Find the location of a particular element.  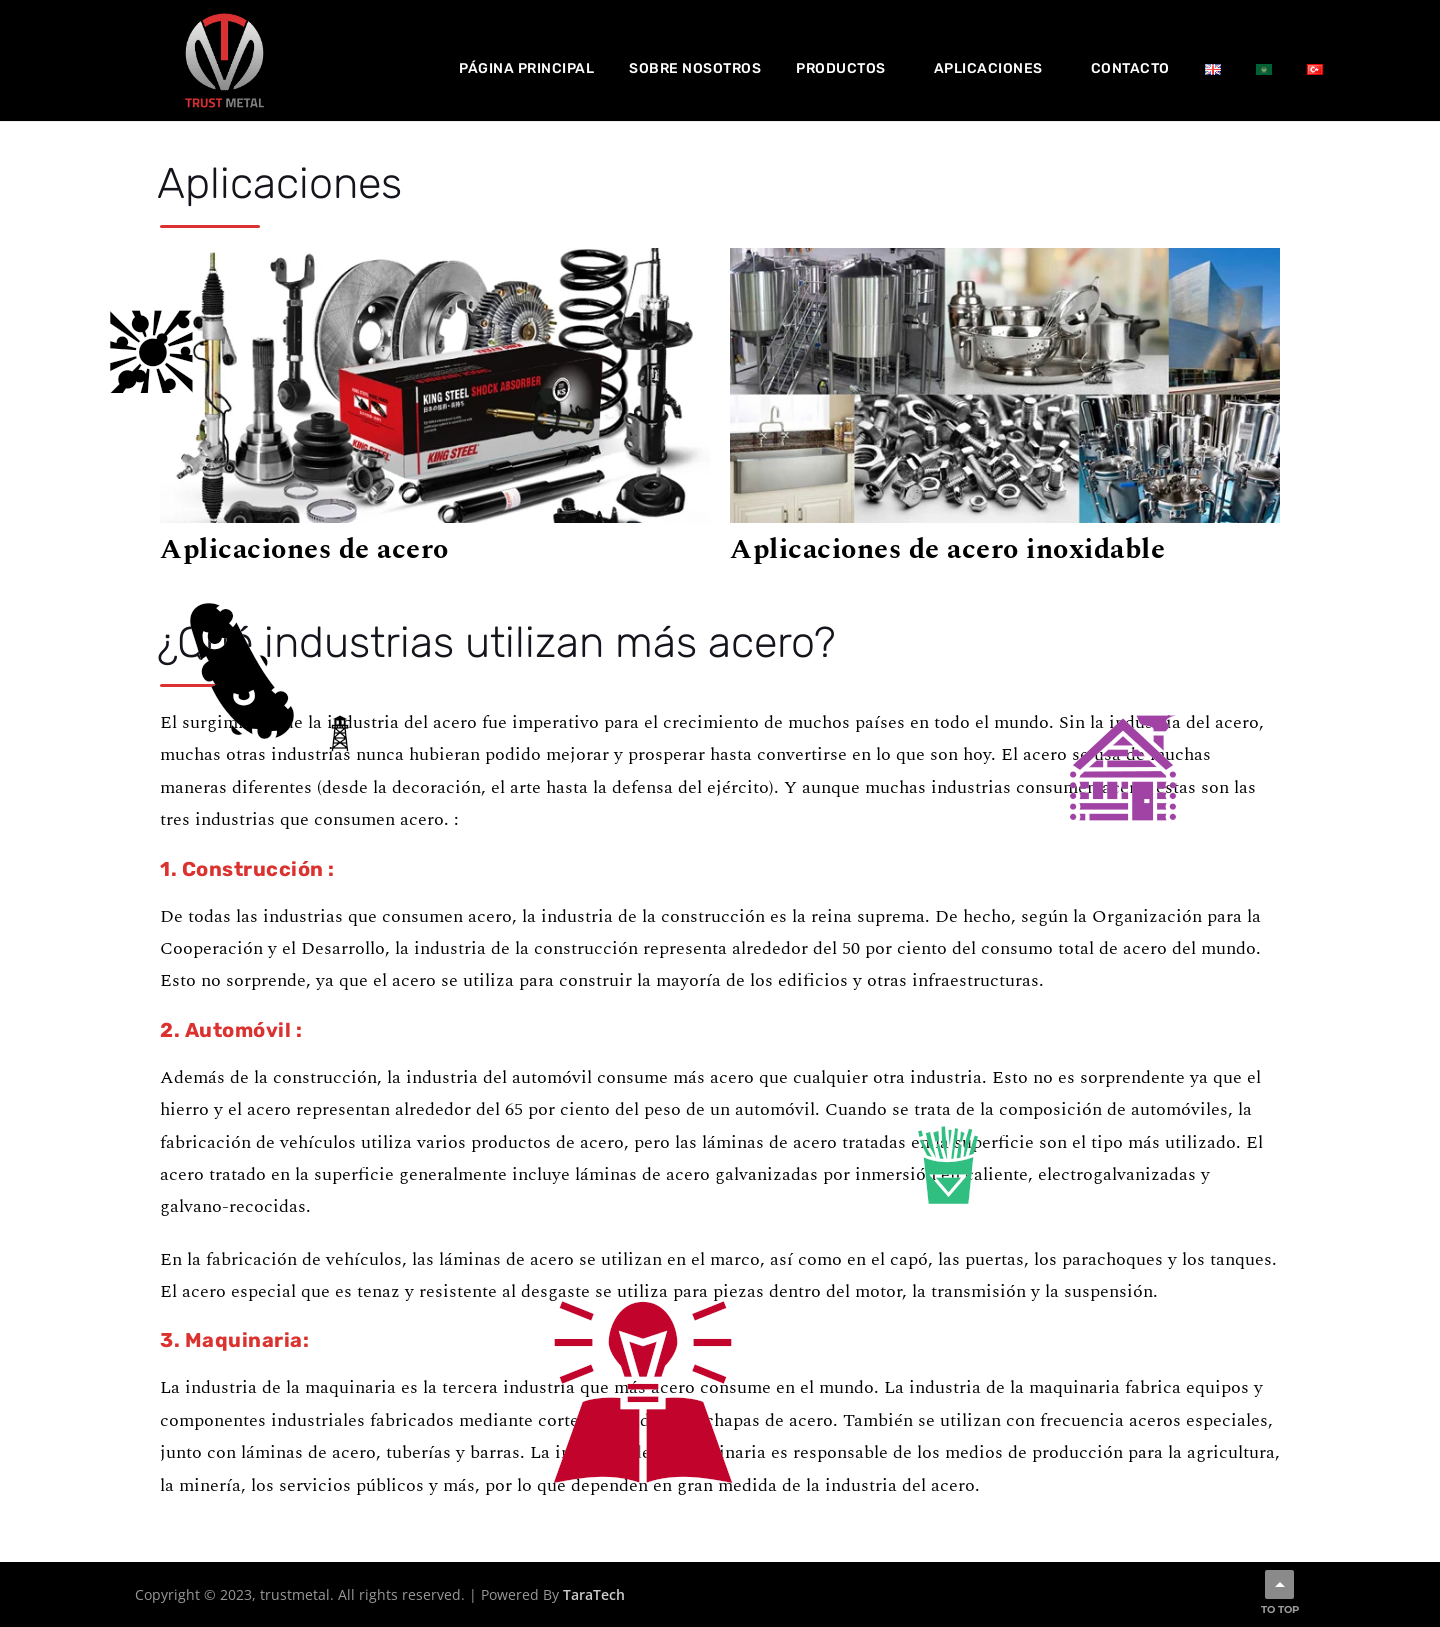

get inspired with creative ideas or tips is located at coordinates (643, 1393).